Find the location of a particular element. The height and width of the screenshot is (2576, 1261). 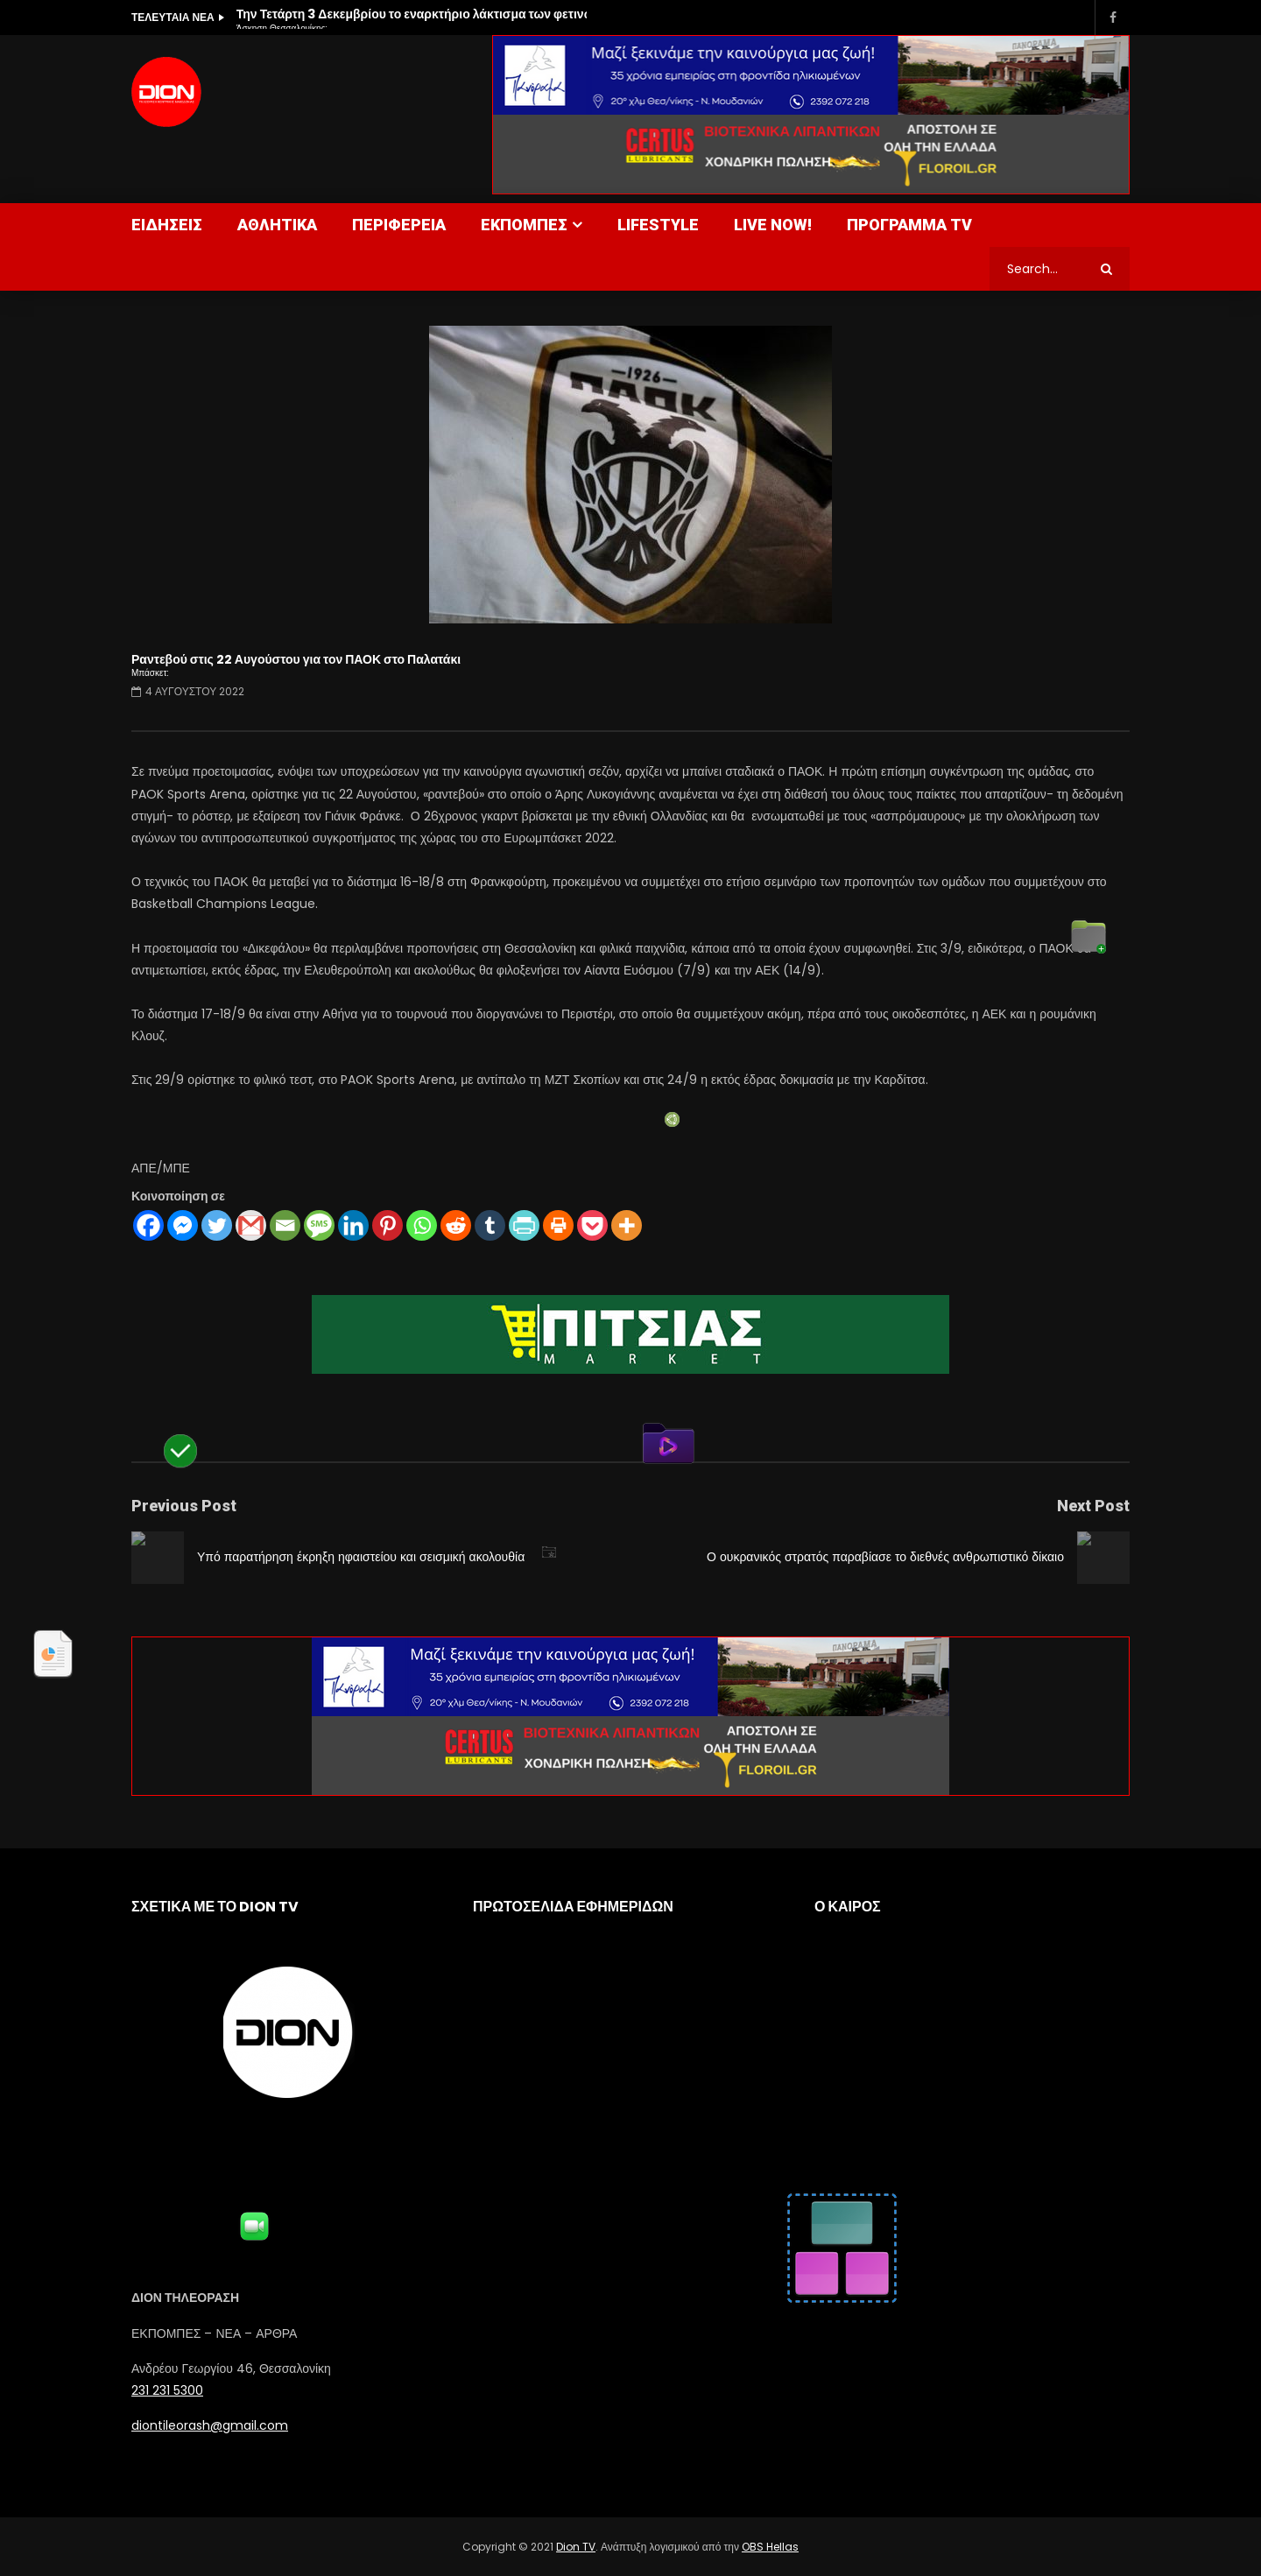

open FaceTime to start a video call is located at coordinates (254, 2226).